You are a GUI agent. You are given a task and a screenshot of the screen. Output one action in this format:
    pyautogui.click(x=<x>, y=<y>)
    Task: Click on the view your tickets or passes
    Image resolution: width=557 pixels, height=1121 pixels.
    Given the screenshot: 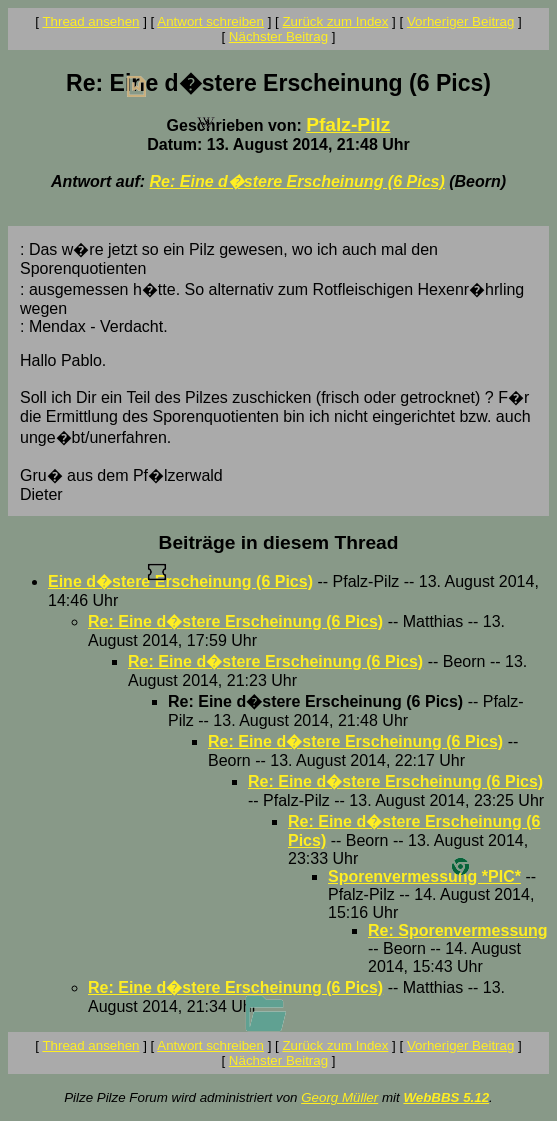 What is the action you would take?
    pyautogui.click(x=157, y=572)
    